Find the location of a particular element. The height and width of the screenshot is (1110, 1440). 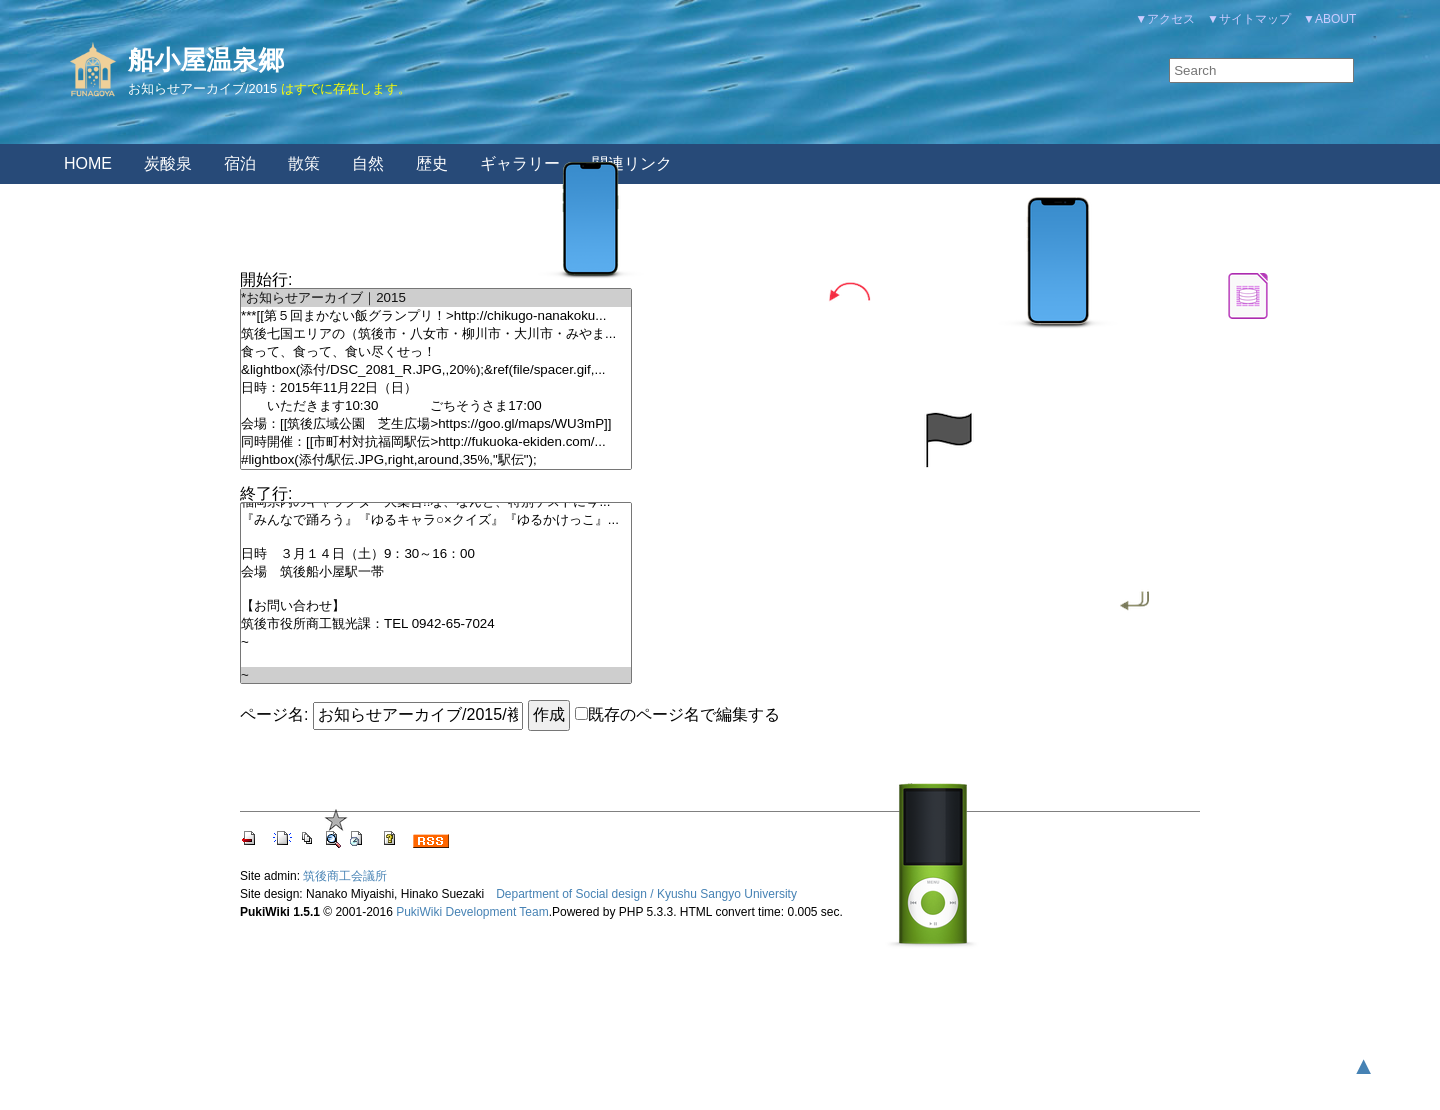

iPod nano device in green is located at coordinates (932, 866).